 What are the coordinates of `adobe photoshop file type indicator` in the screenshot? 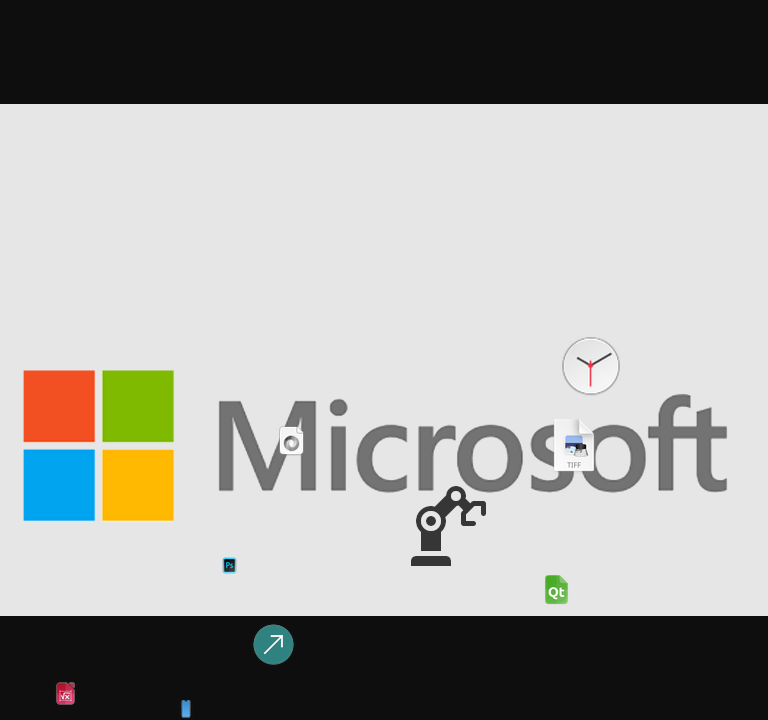 It's located at (229, 565).